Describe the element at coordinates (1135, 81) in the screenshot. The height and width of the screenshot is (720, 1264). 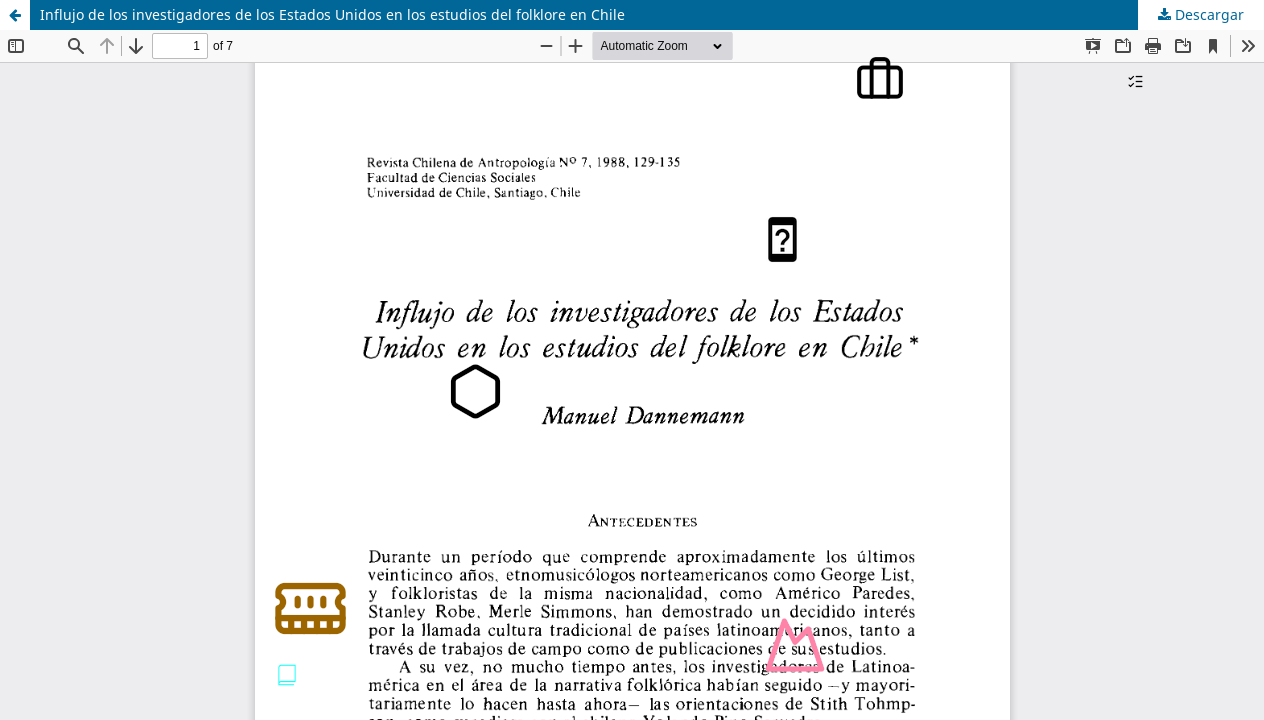
I see `view completed tasks` at that location.